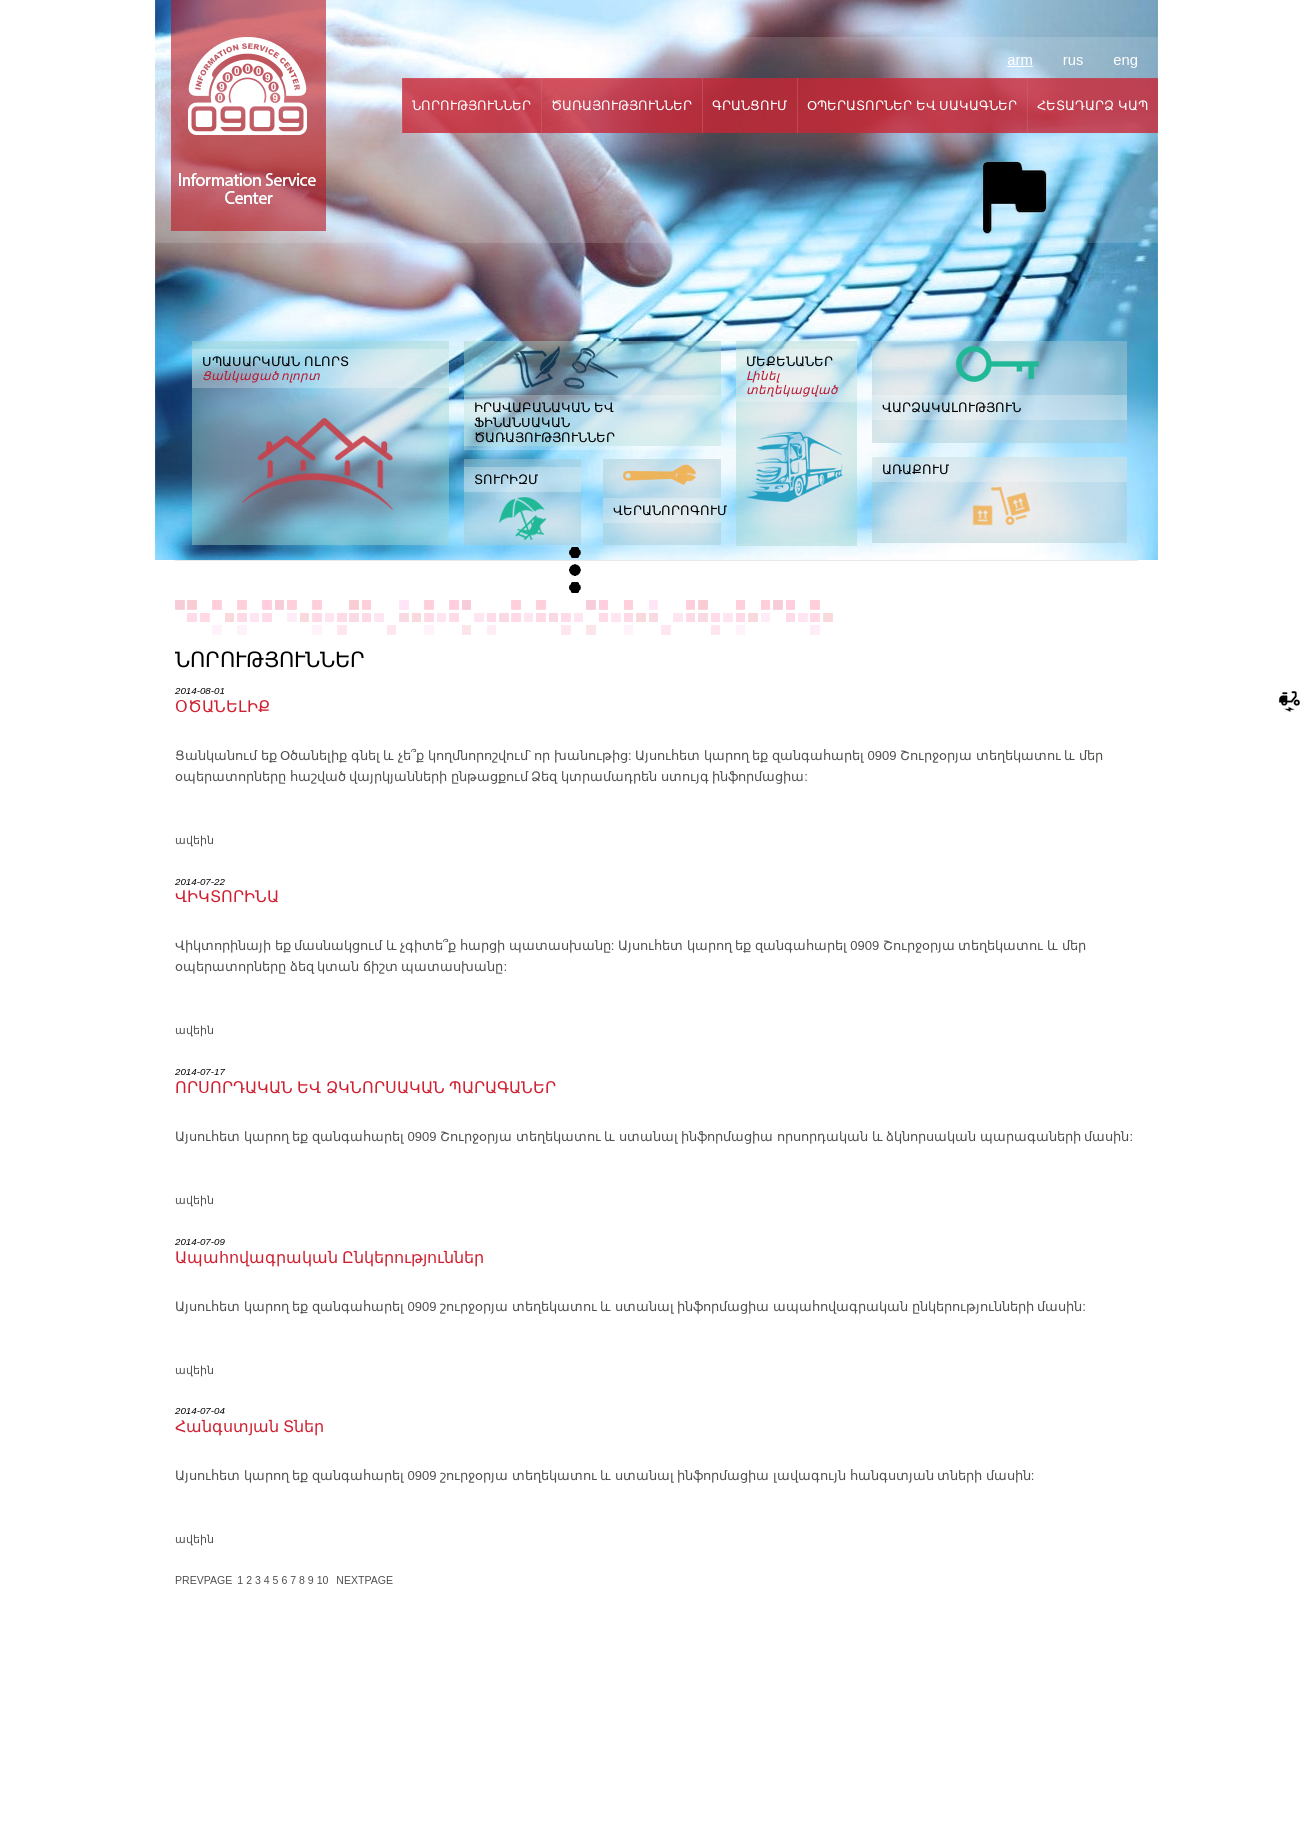 This screenshot has width=1313, height=1845. Describe the element at coordinates (575, 570) in the screenshot. I see `open additional options menu` at that location.